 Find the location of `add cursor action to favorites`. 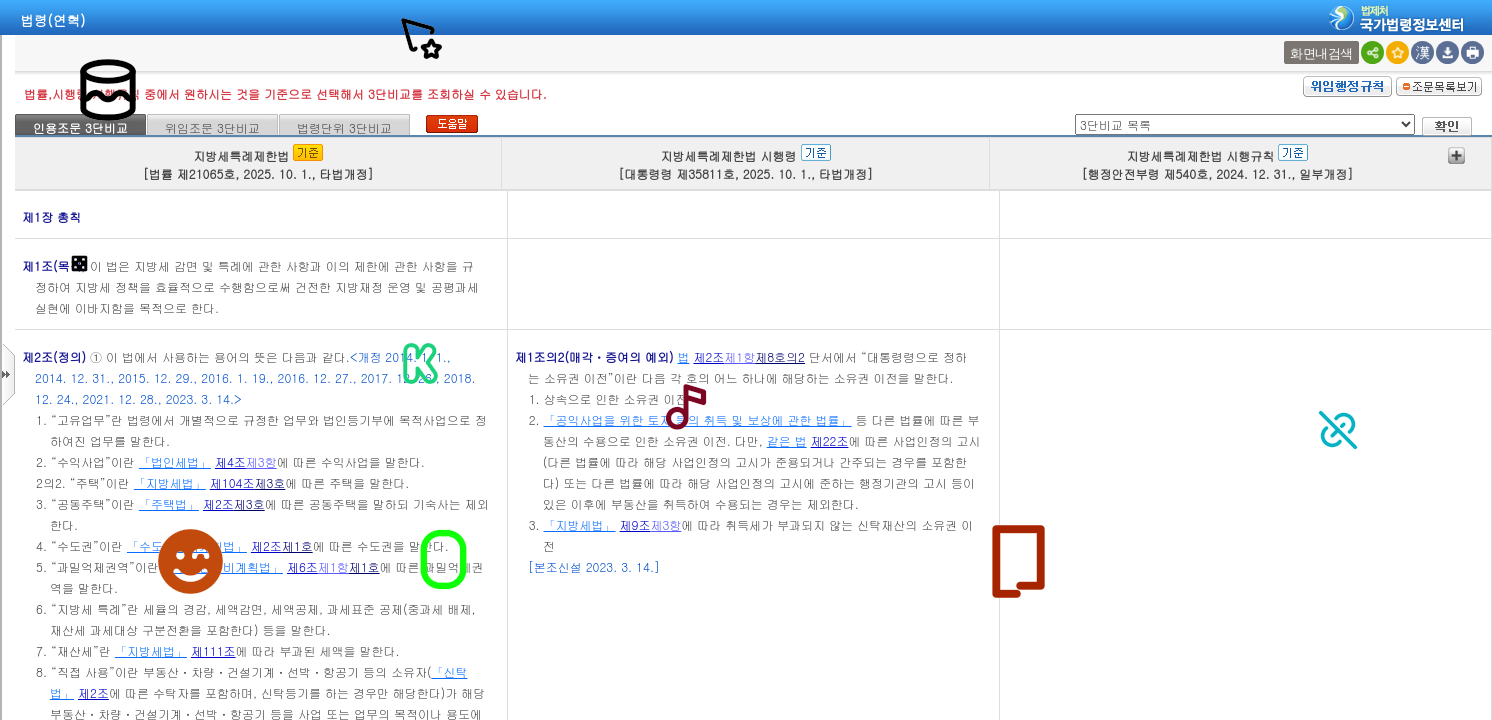

add cursor action to favorites is located at coordinates (419, 36).